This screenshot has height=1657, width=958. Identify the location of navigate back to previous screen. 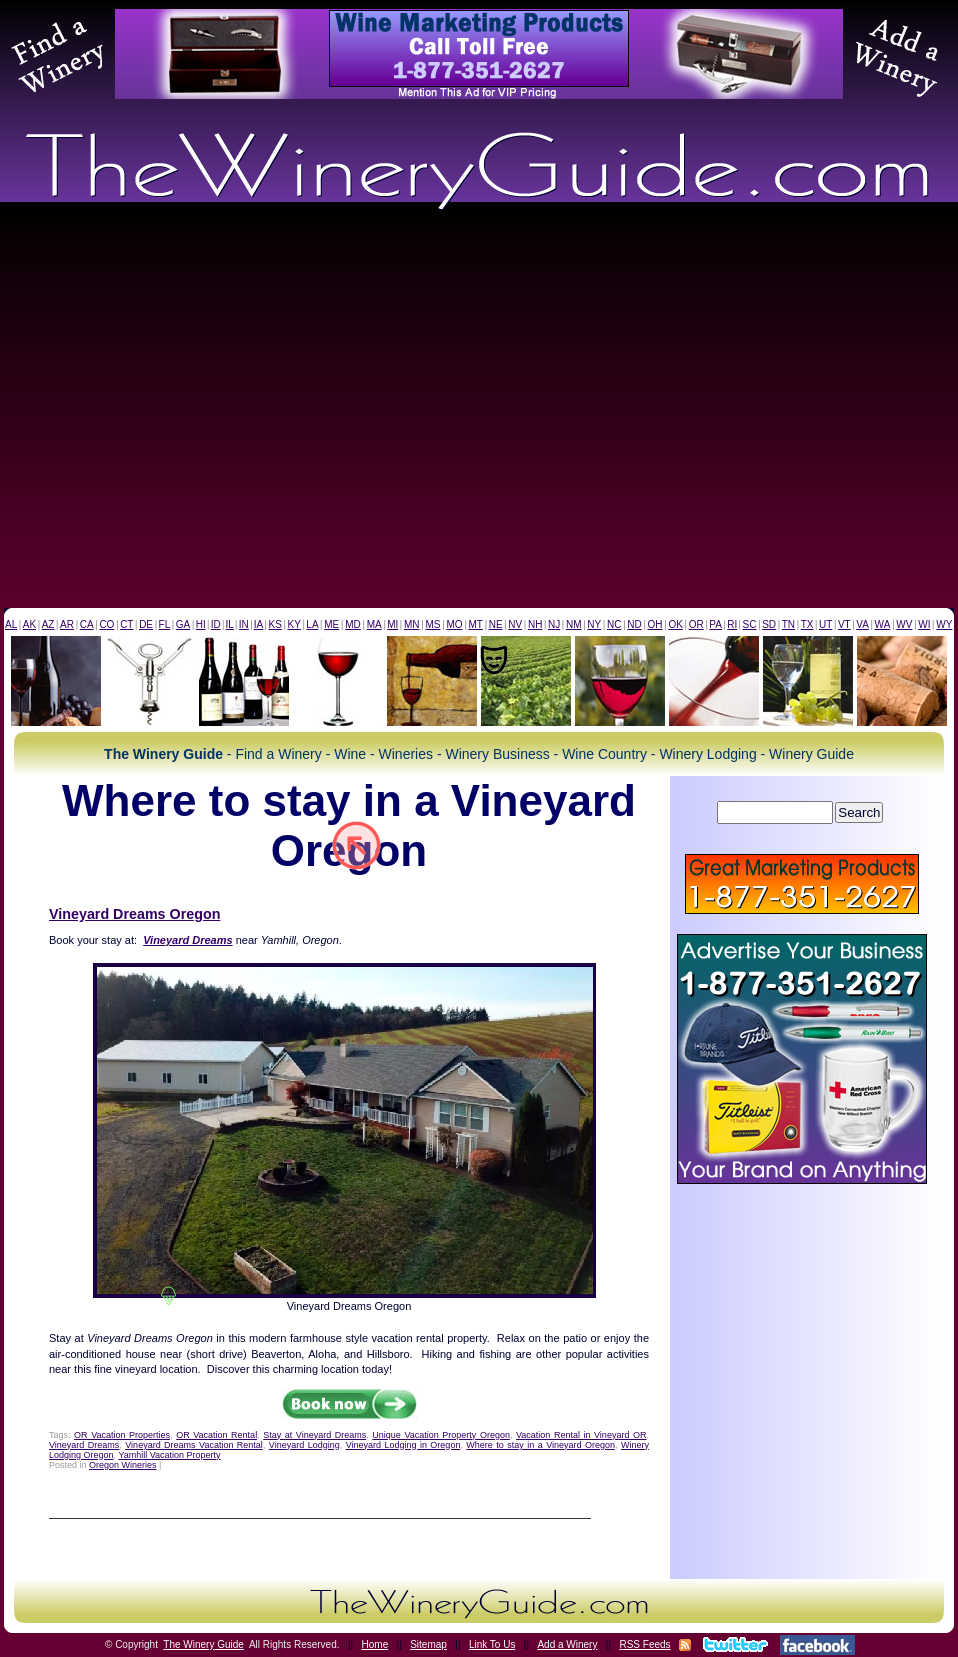
(356, 845).